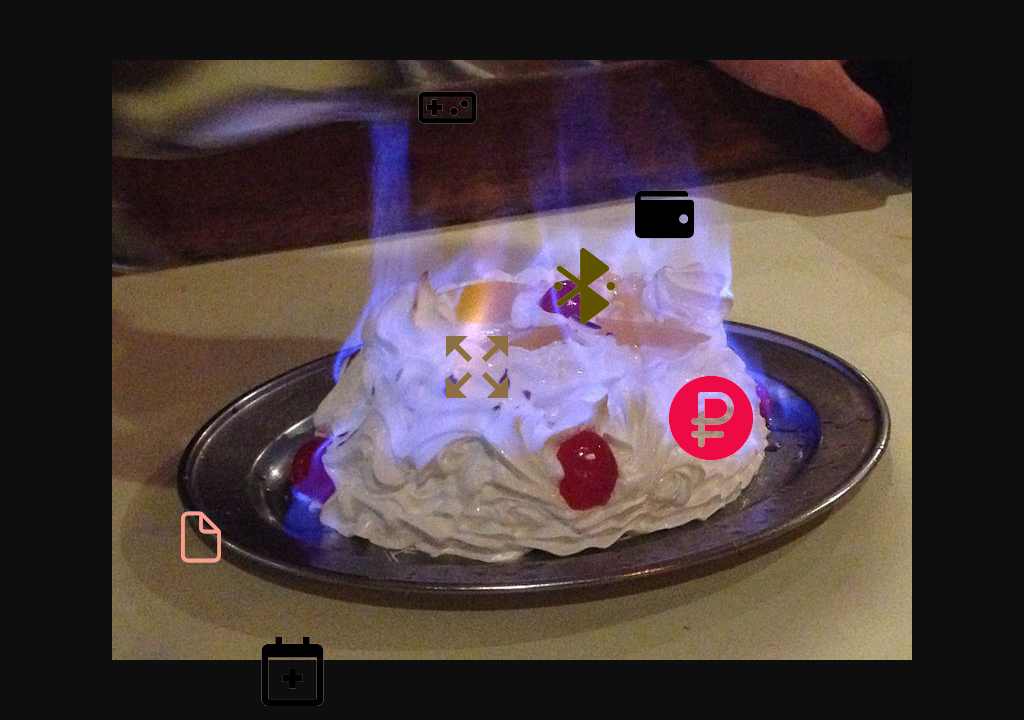 Image resolution: width=1024 pixels, height=720 pixels. What do you see at coordinates (664, 214) in the screenshot?
I see `access your wallet or payment methods` at bounding box center [664, 214].